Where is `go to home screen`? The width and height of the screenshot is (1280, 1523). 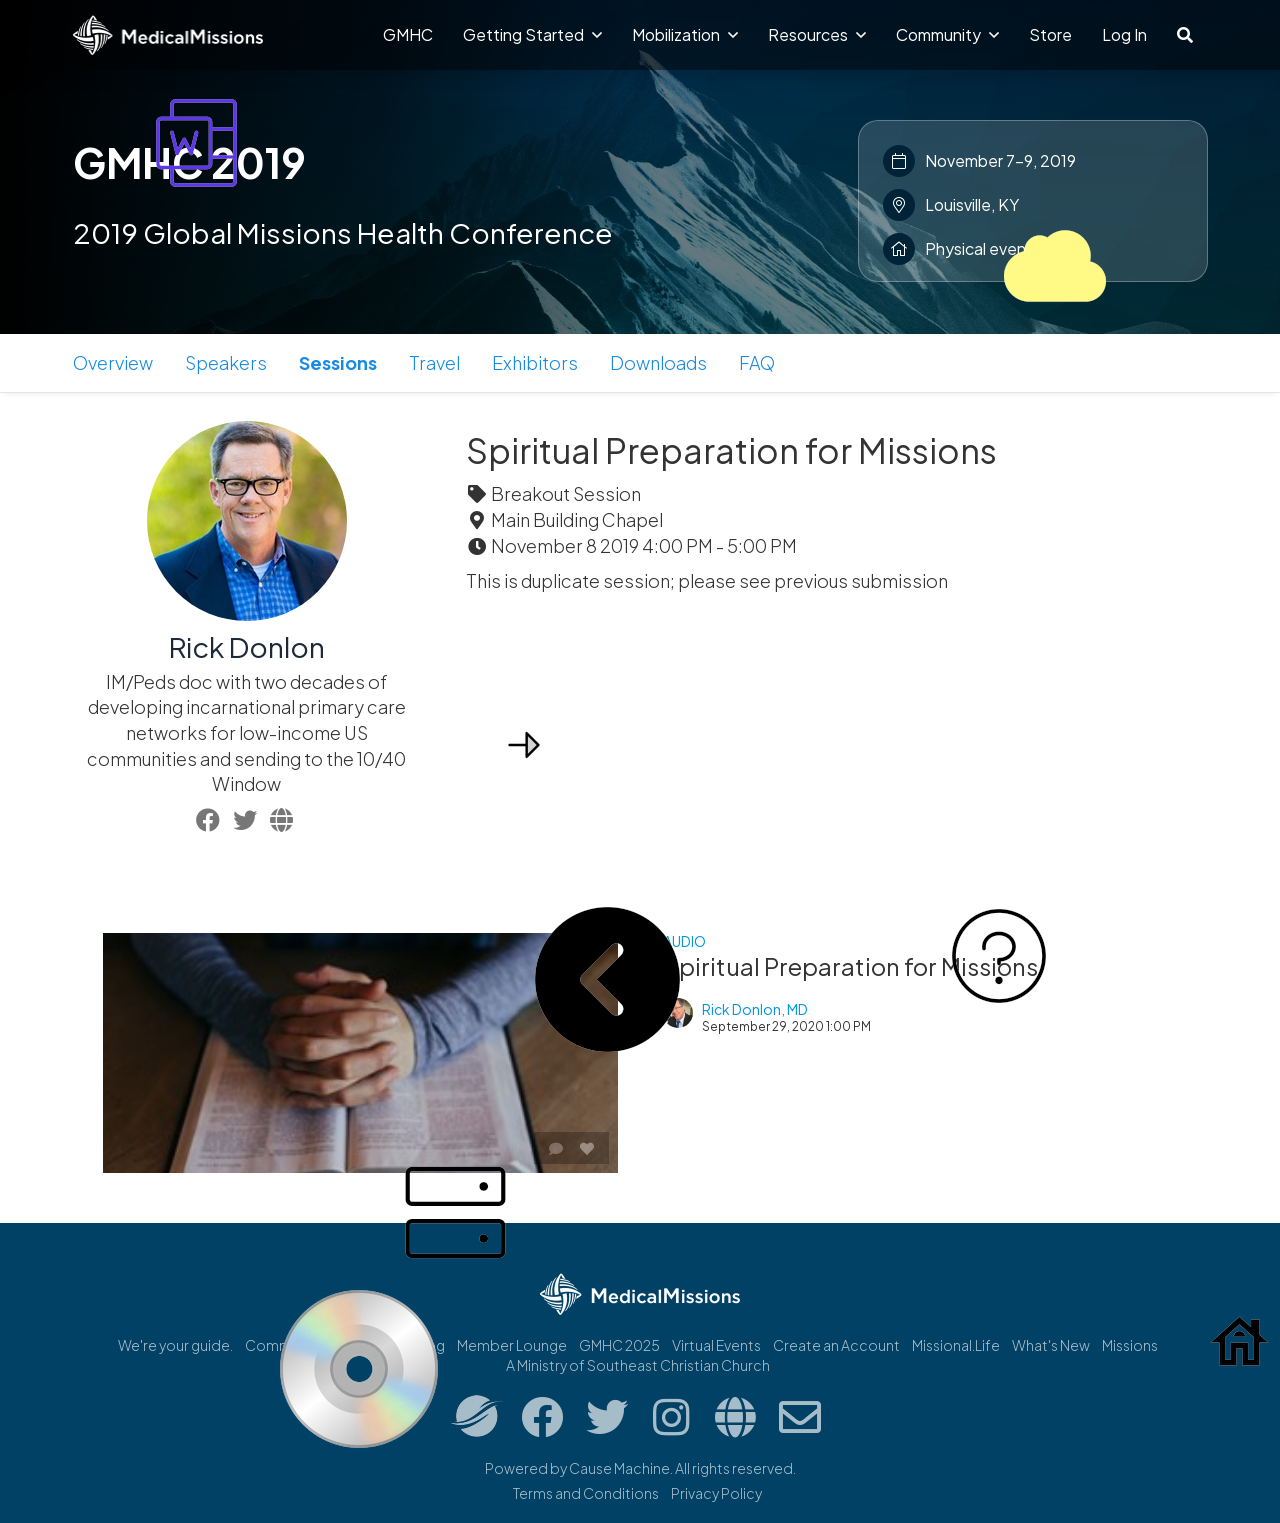
go to home screen is located at coordinates (1239, 1342).